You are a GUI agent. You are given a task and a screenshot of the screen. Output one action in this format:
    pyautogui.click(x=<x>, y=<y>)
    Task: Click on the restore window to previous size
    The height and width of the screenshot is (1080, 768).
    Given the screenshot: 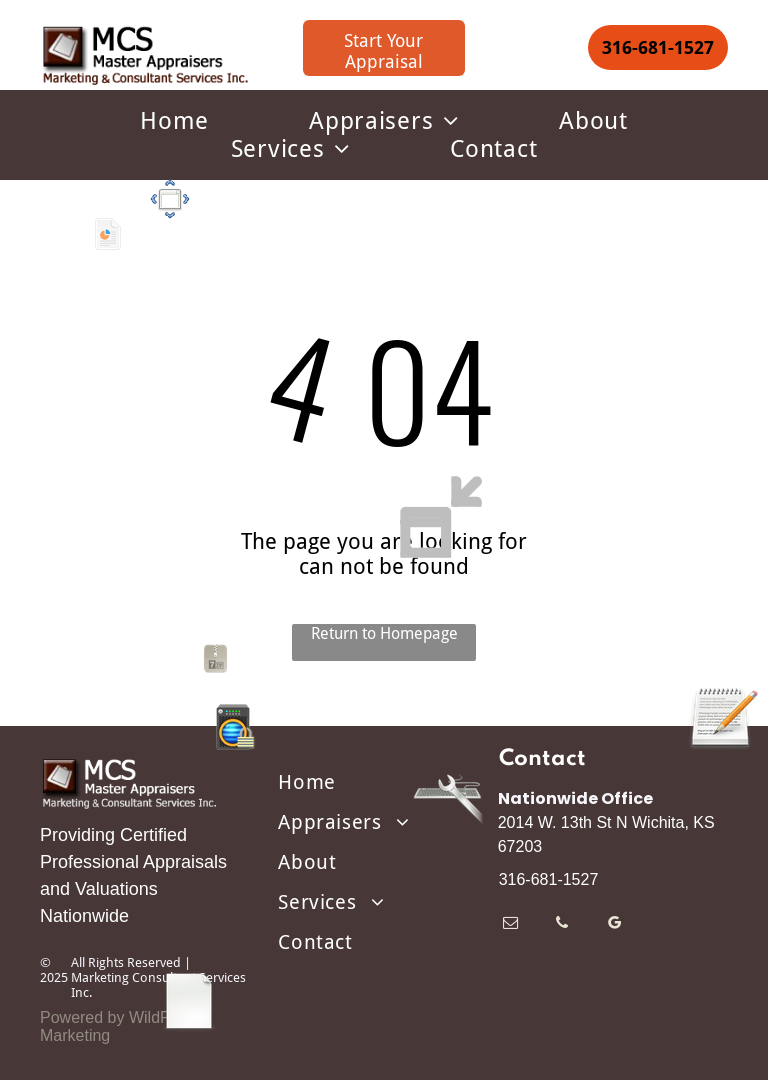 What is the action you would take?
    pyautogui.click(x=441, y=517)
    